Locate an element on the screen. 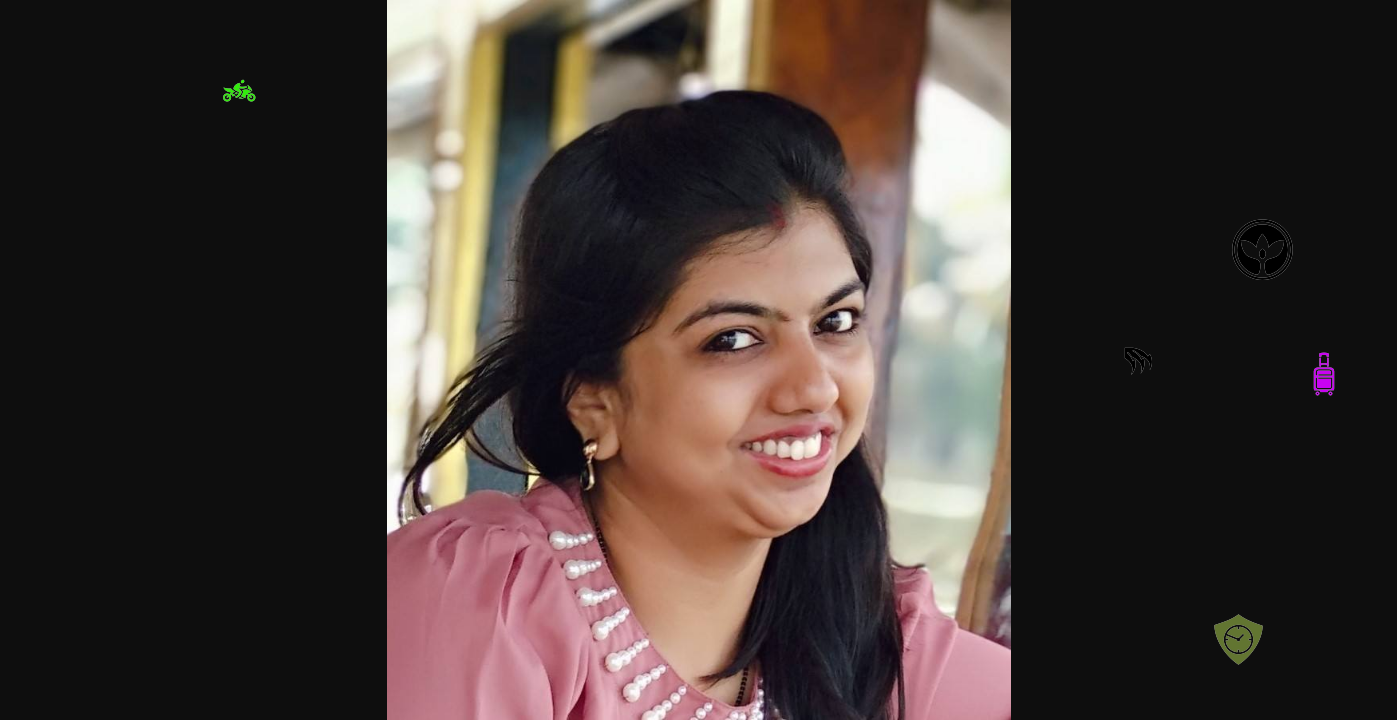 This screenshot has width=1397, height=720. select motorcycle or racing bike vehicle is located at coordinates (238, 89).